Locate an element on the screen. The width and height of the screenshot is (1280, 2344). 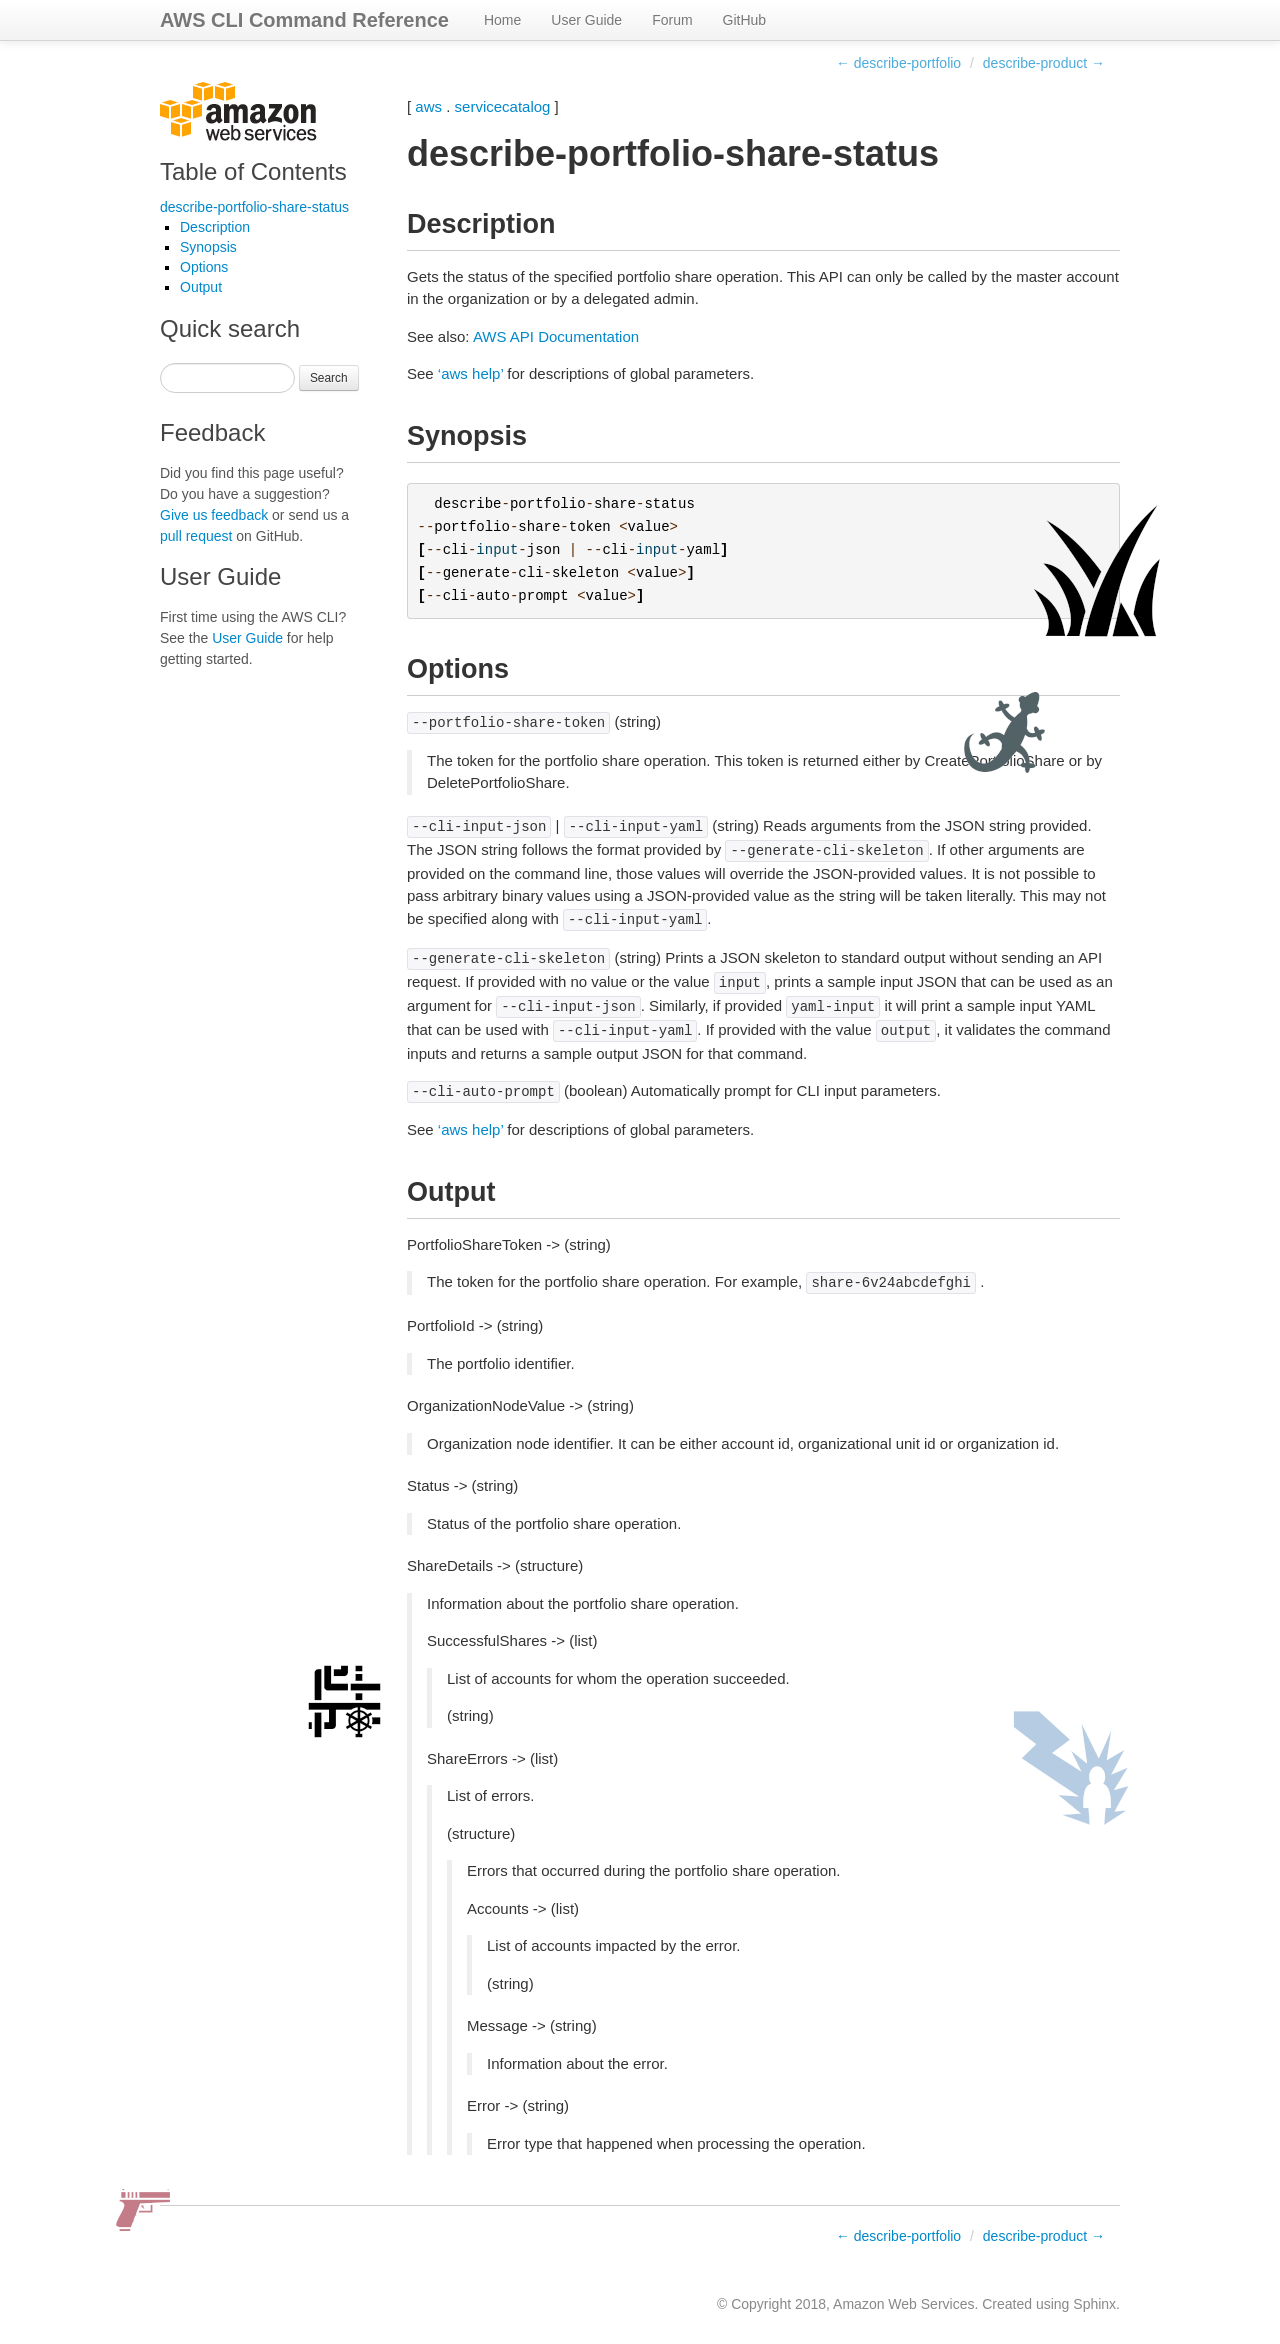
indicates a character has been struck by lightning is located at coordinates (1071, 1768).